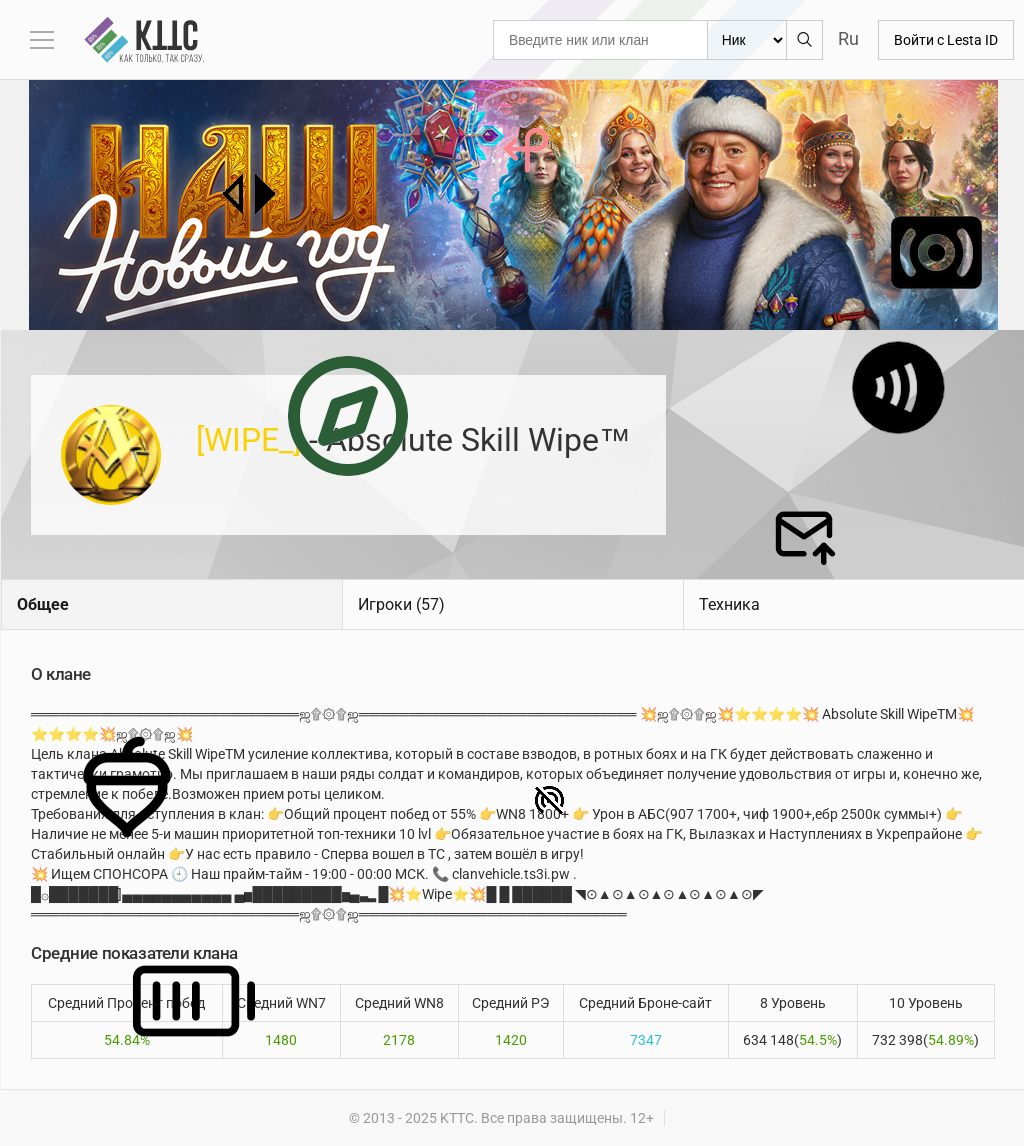  Describe the element at coordinates (804, 534) in the screenshot. I see `upload or send an email` at that location.